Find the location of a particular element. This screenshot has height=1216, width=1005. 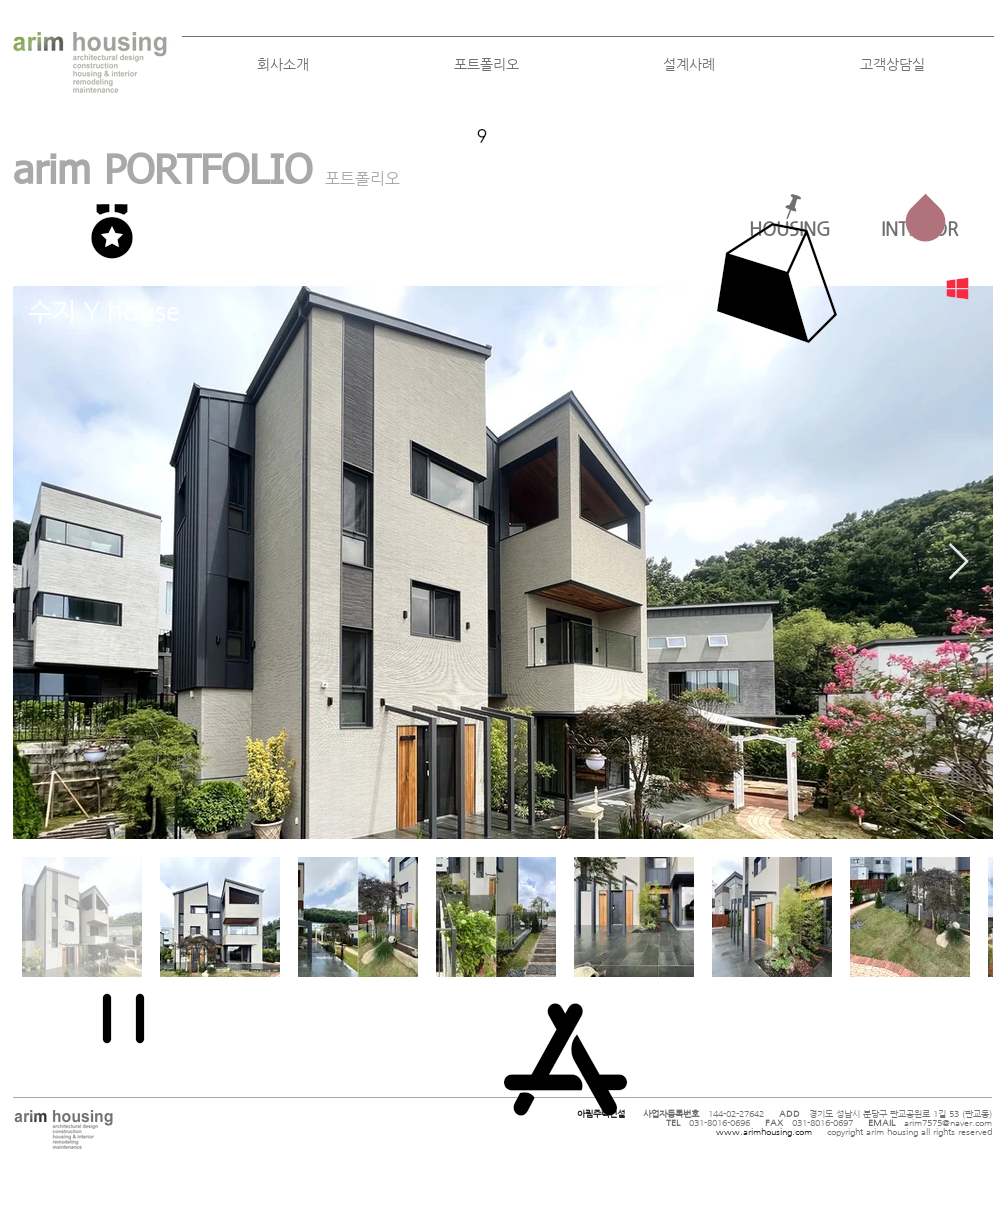

open the App Store is located at coordinates (565, 1059).